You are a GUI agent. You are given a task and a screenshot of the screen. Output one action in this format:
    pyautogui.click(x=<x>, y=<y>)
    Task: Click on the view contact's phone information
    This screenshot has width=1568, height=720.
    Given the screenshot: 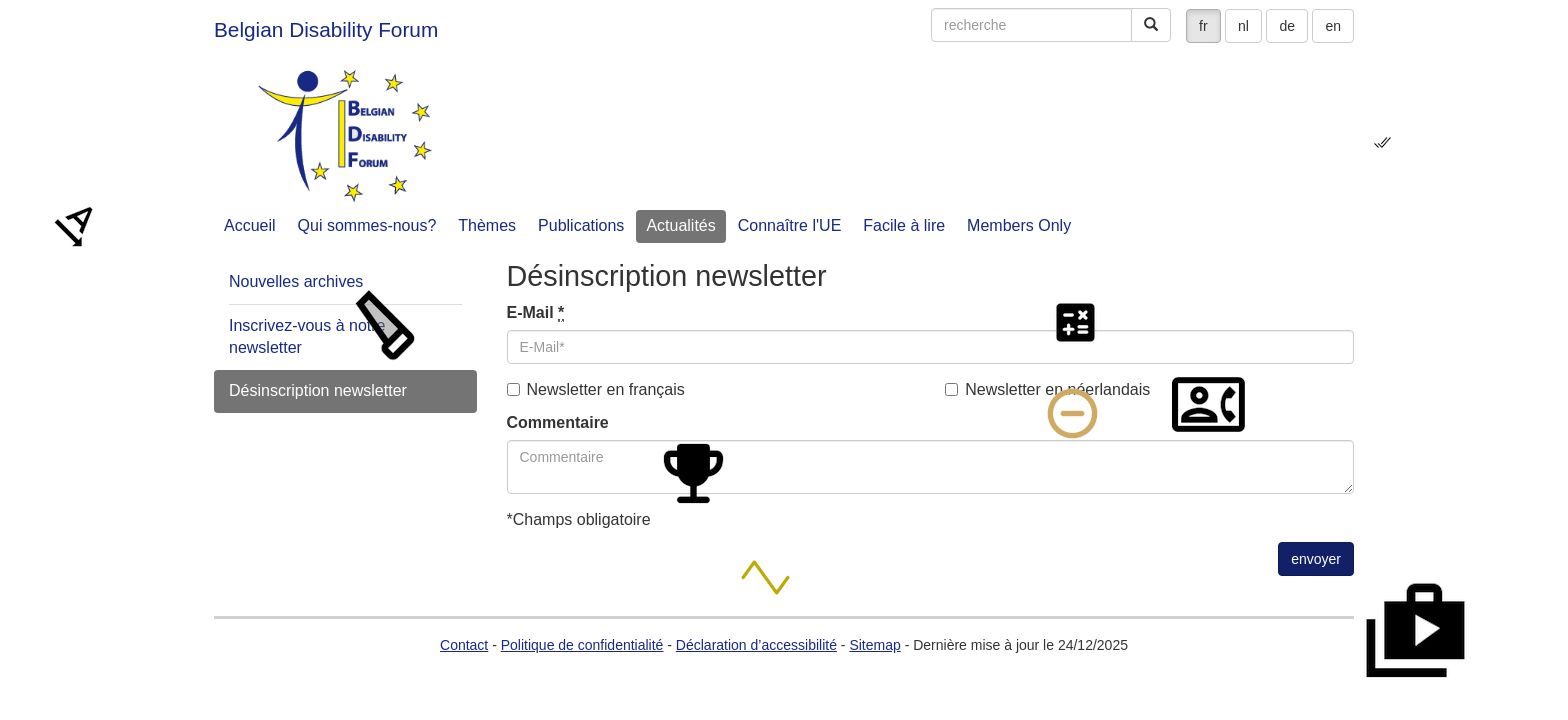 What is the action you would take?
    pyautogui.click(x=1208, y=404)
    